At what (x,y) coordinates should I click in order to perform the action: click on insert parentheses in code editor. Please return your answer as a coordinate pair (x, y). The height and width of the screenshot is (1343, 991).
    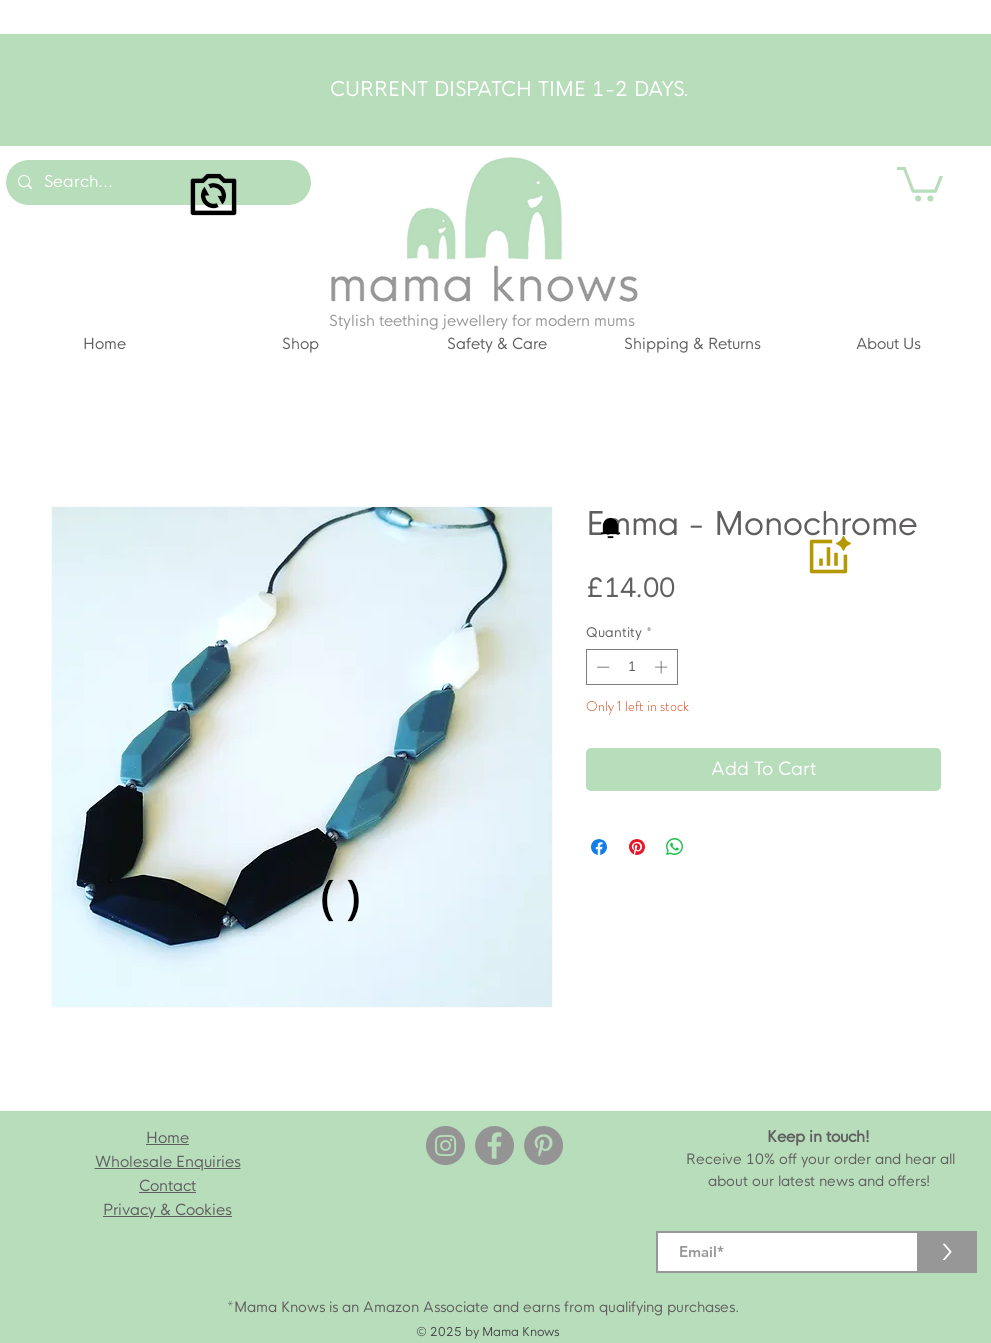
    Looking at the image, I should click on (340, 900).